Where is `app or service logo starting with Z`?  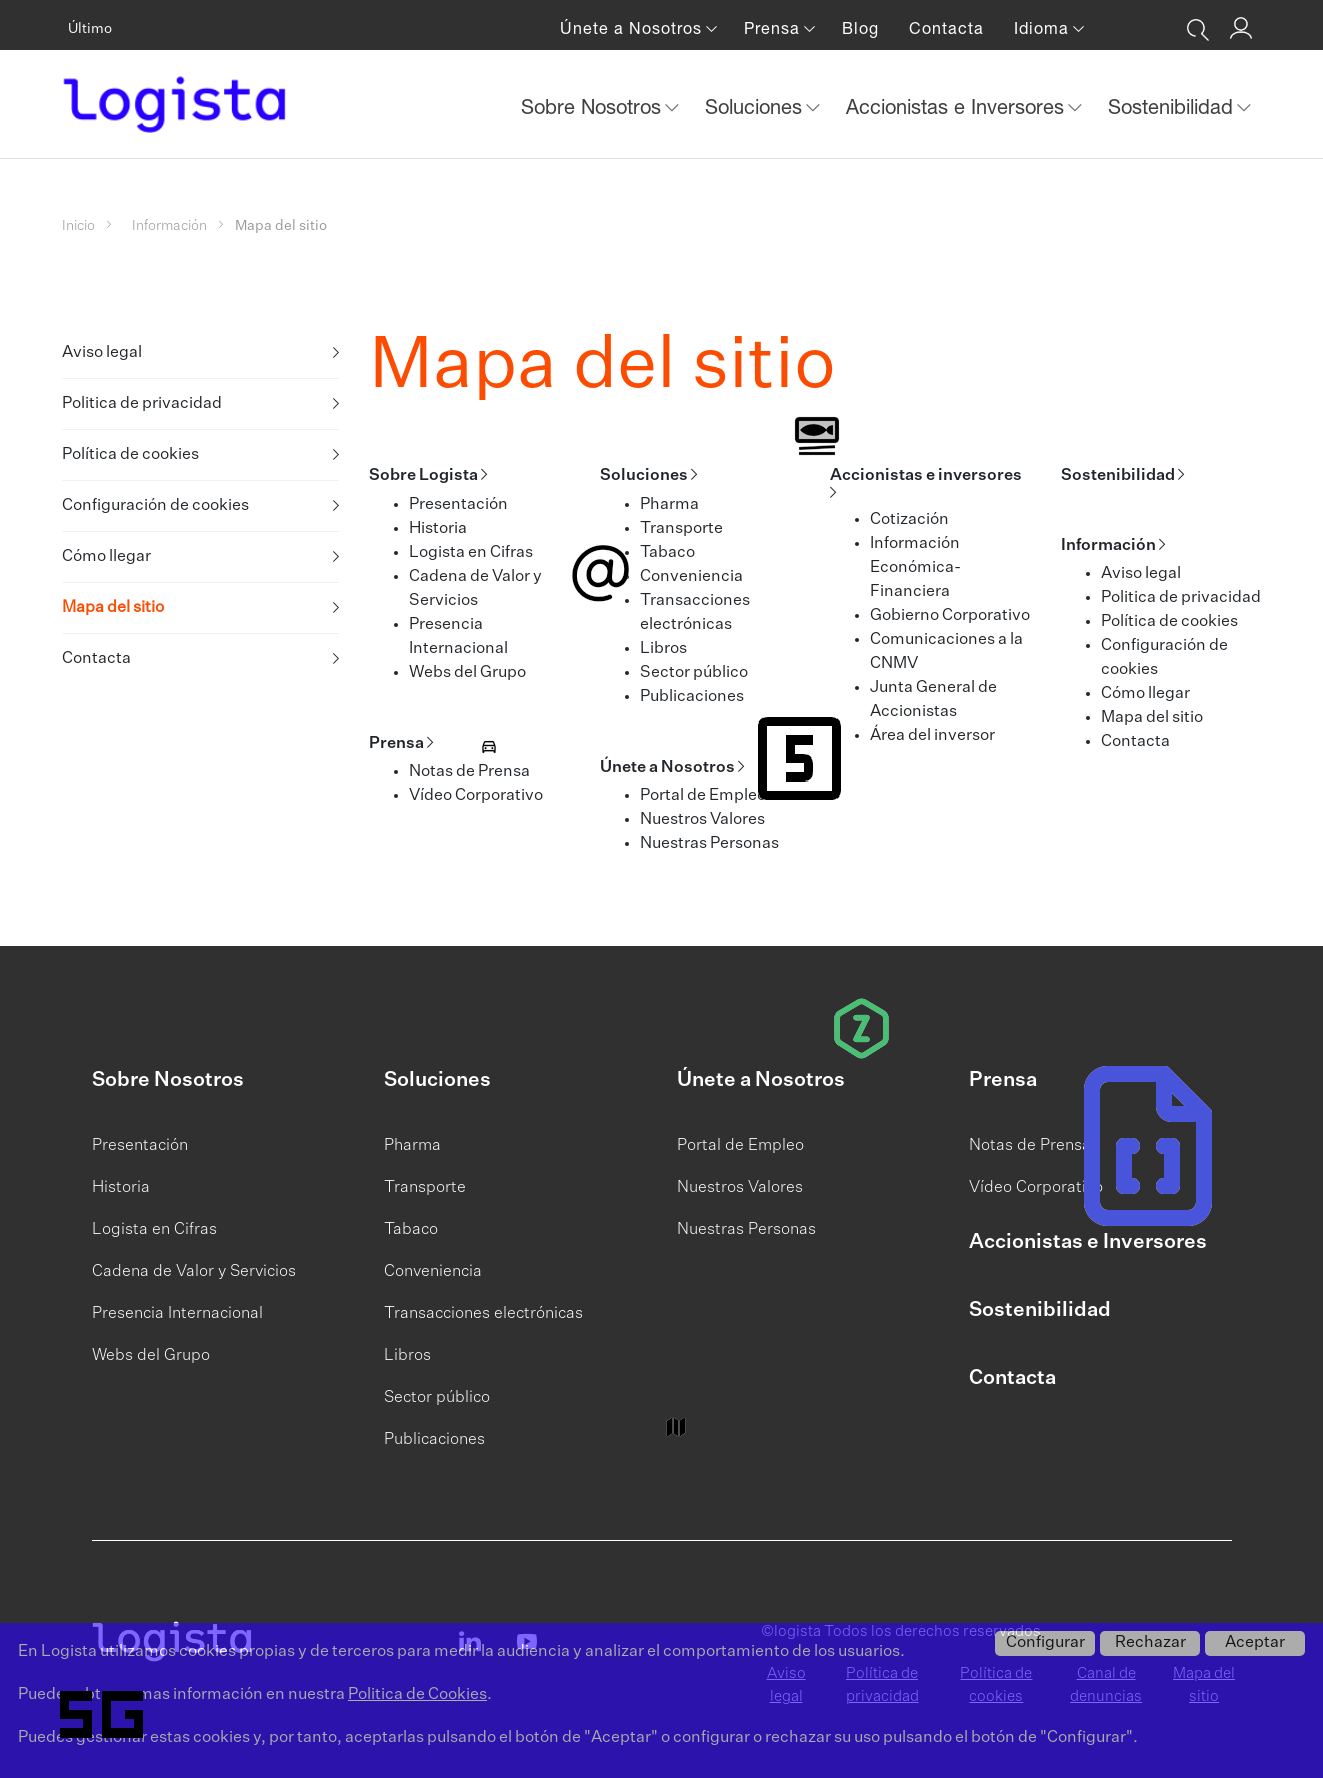 app or service logo starting with Z is located at coordinates (861, 1028).